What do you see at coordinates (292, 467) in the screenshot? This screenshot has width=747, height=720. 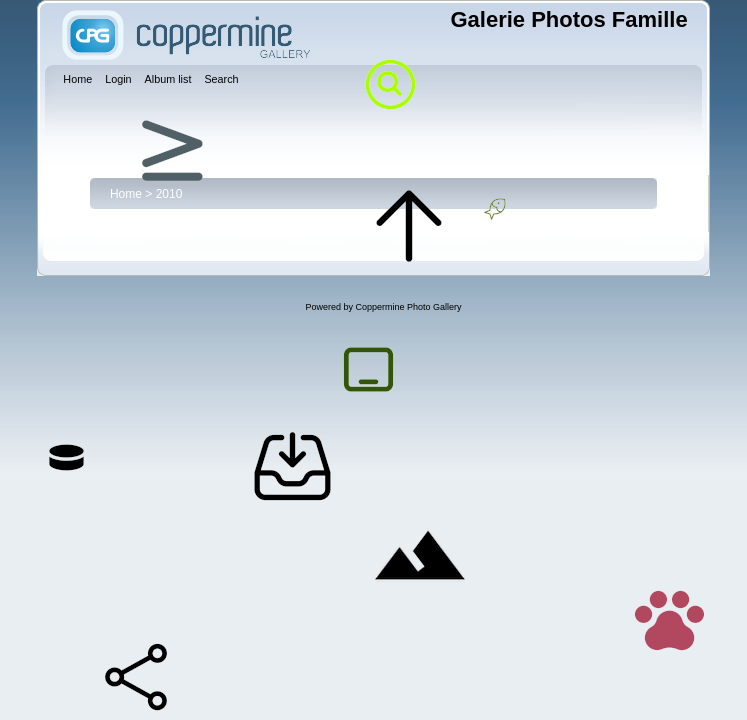 I see `download message to inbox` at bounding box center [292, 467].